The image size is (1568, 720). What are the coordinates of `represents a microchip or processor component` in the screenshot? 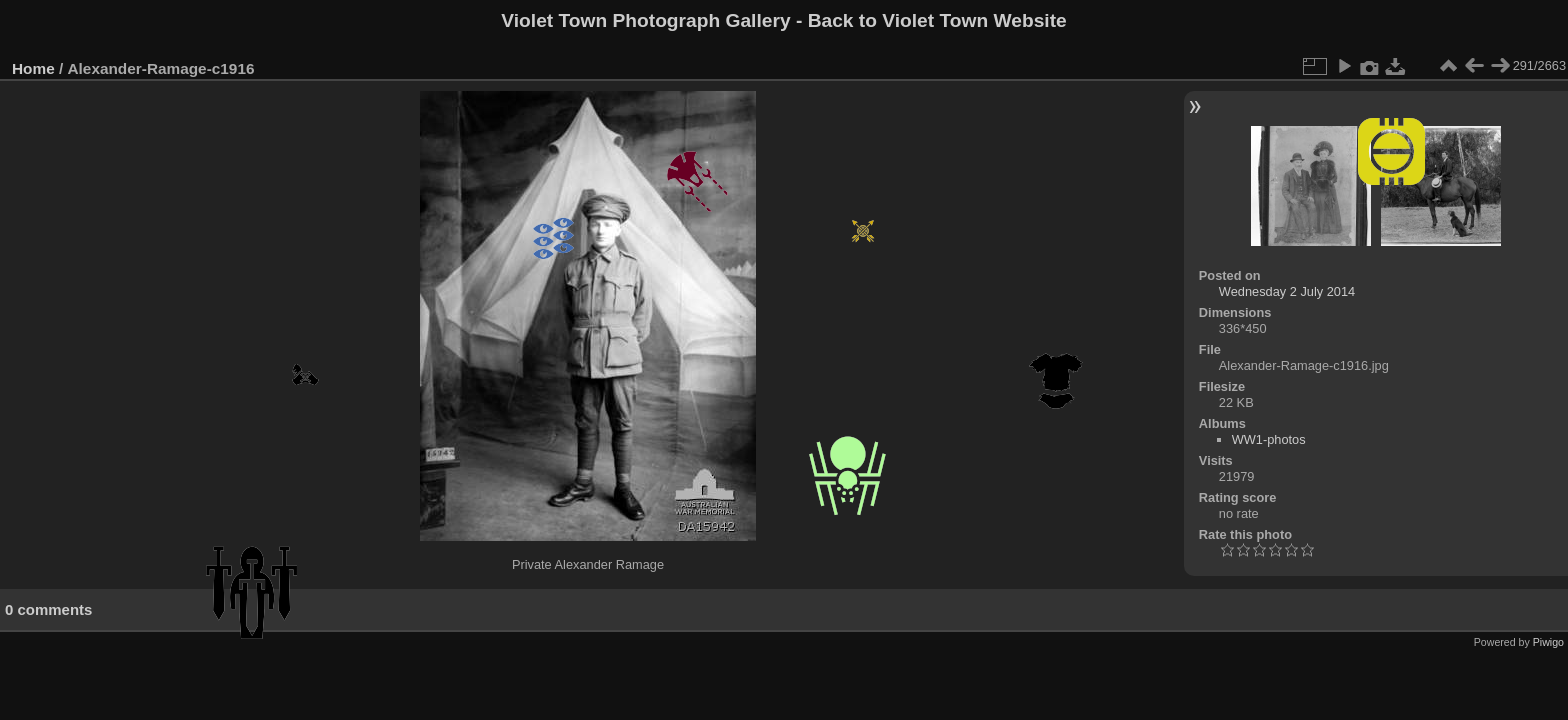 It's located at (1391, 151).